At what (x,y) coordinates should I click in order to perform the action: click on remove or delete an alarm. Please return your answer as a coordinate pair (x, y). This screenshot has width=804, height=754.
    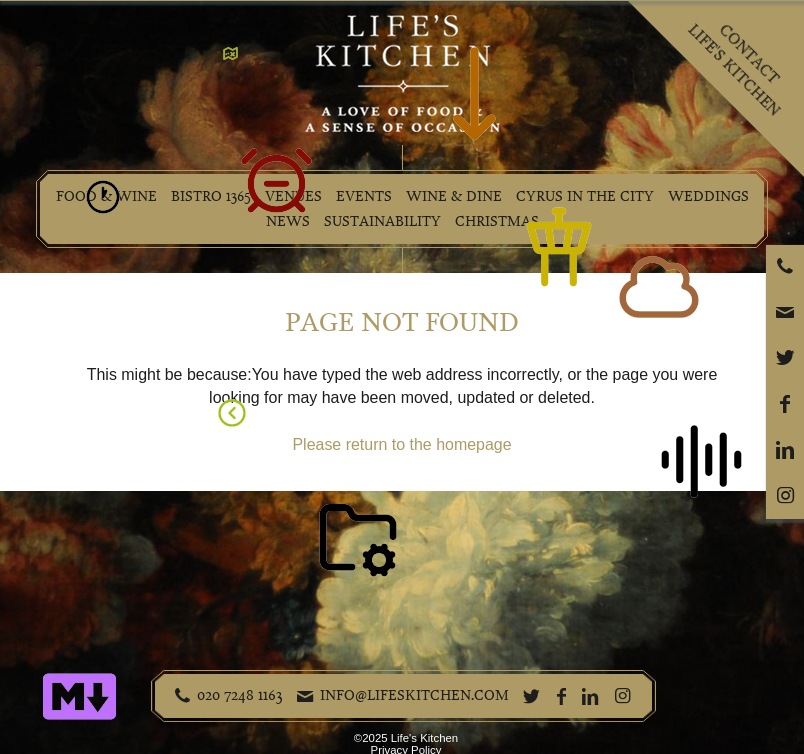
    Looking at the image, I should click on (276, 180).